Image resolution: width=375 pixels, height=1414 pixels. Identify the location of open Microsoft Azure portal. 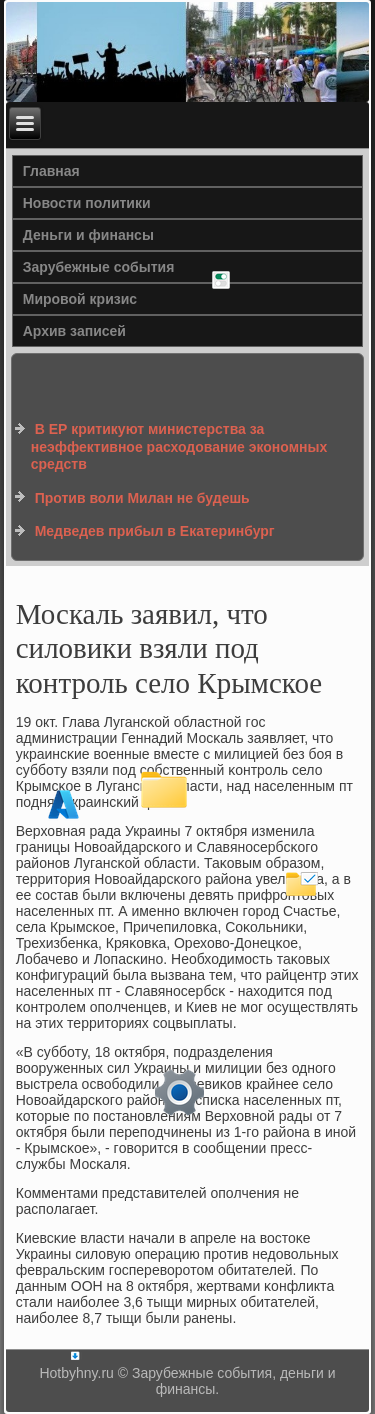
(63, 804).